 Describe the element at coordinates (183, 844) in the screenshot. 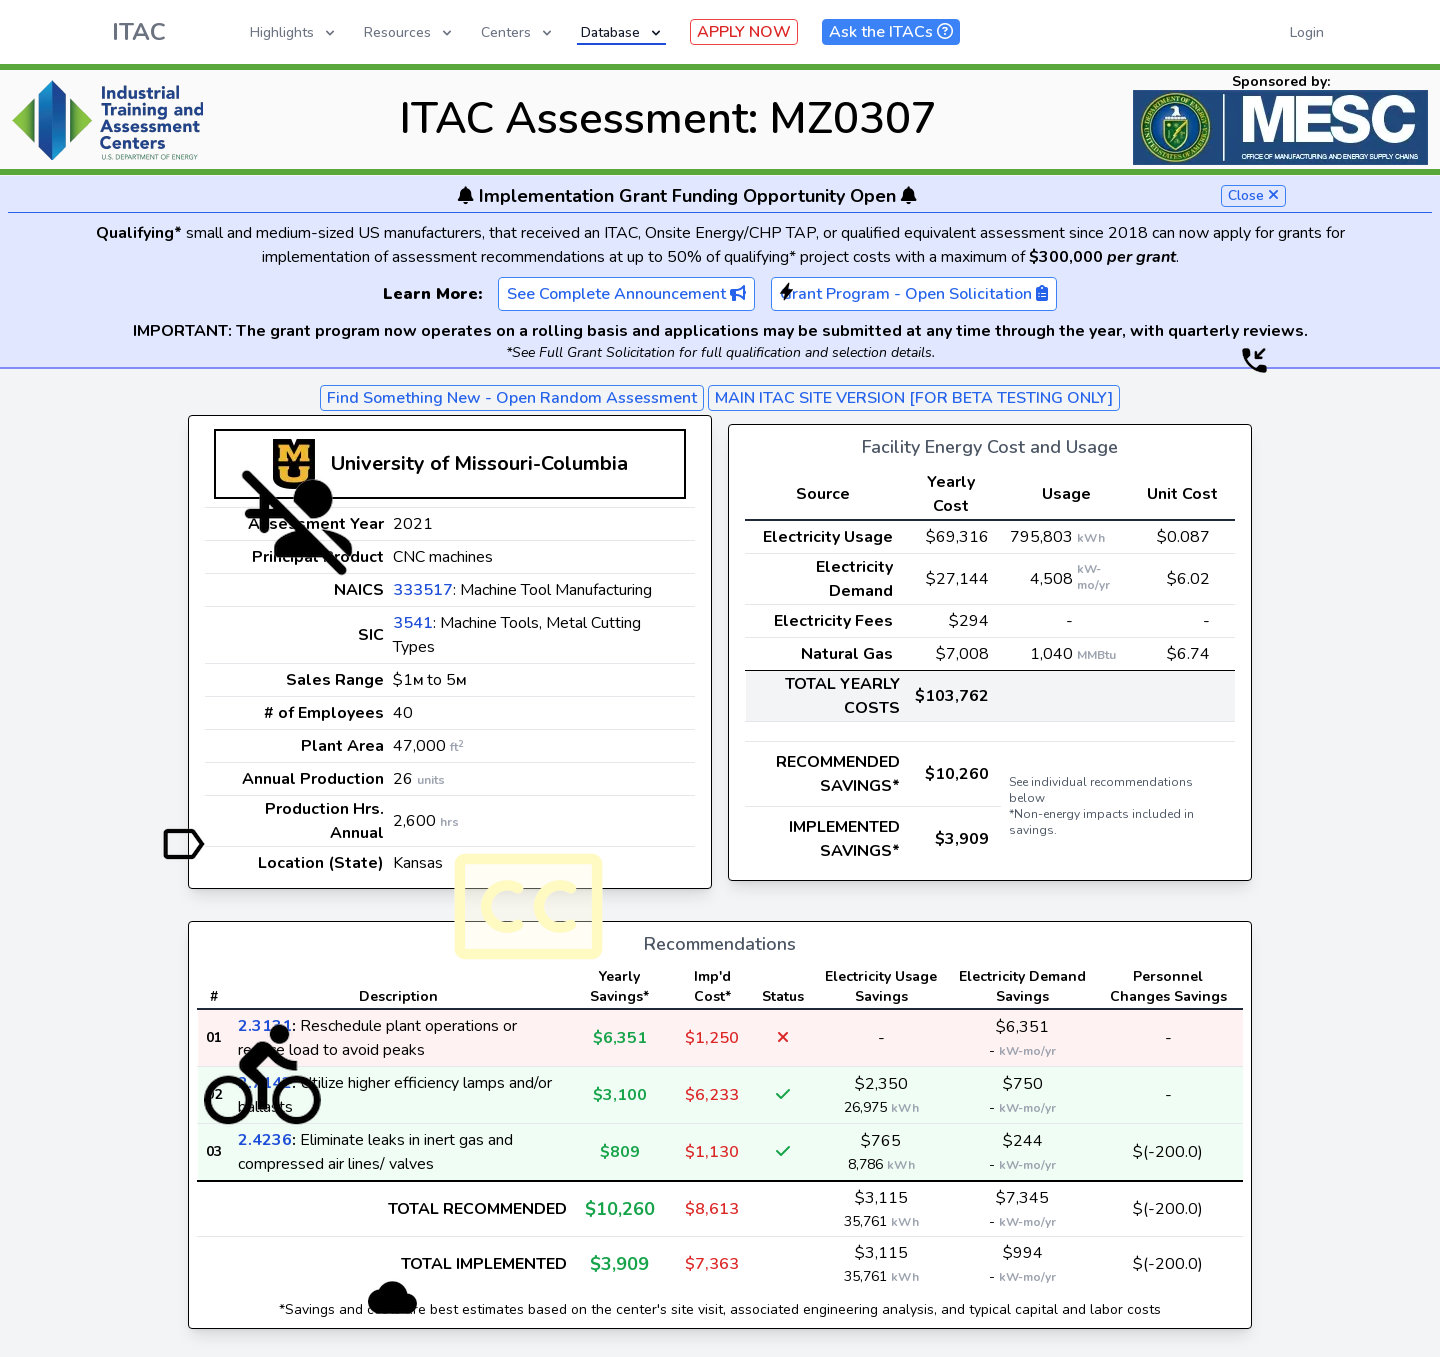

I see `add a label or tag to an item` at that location.